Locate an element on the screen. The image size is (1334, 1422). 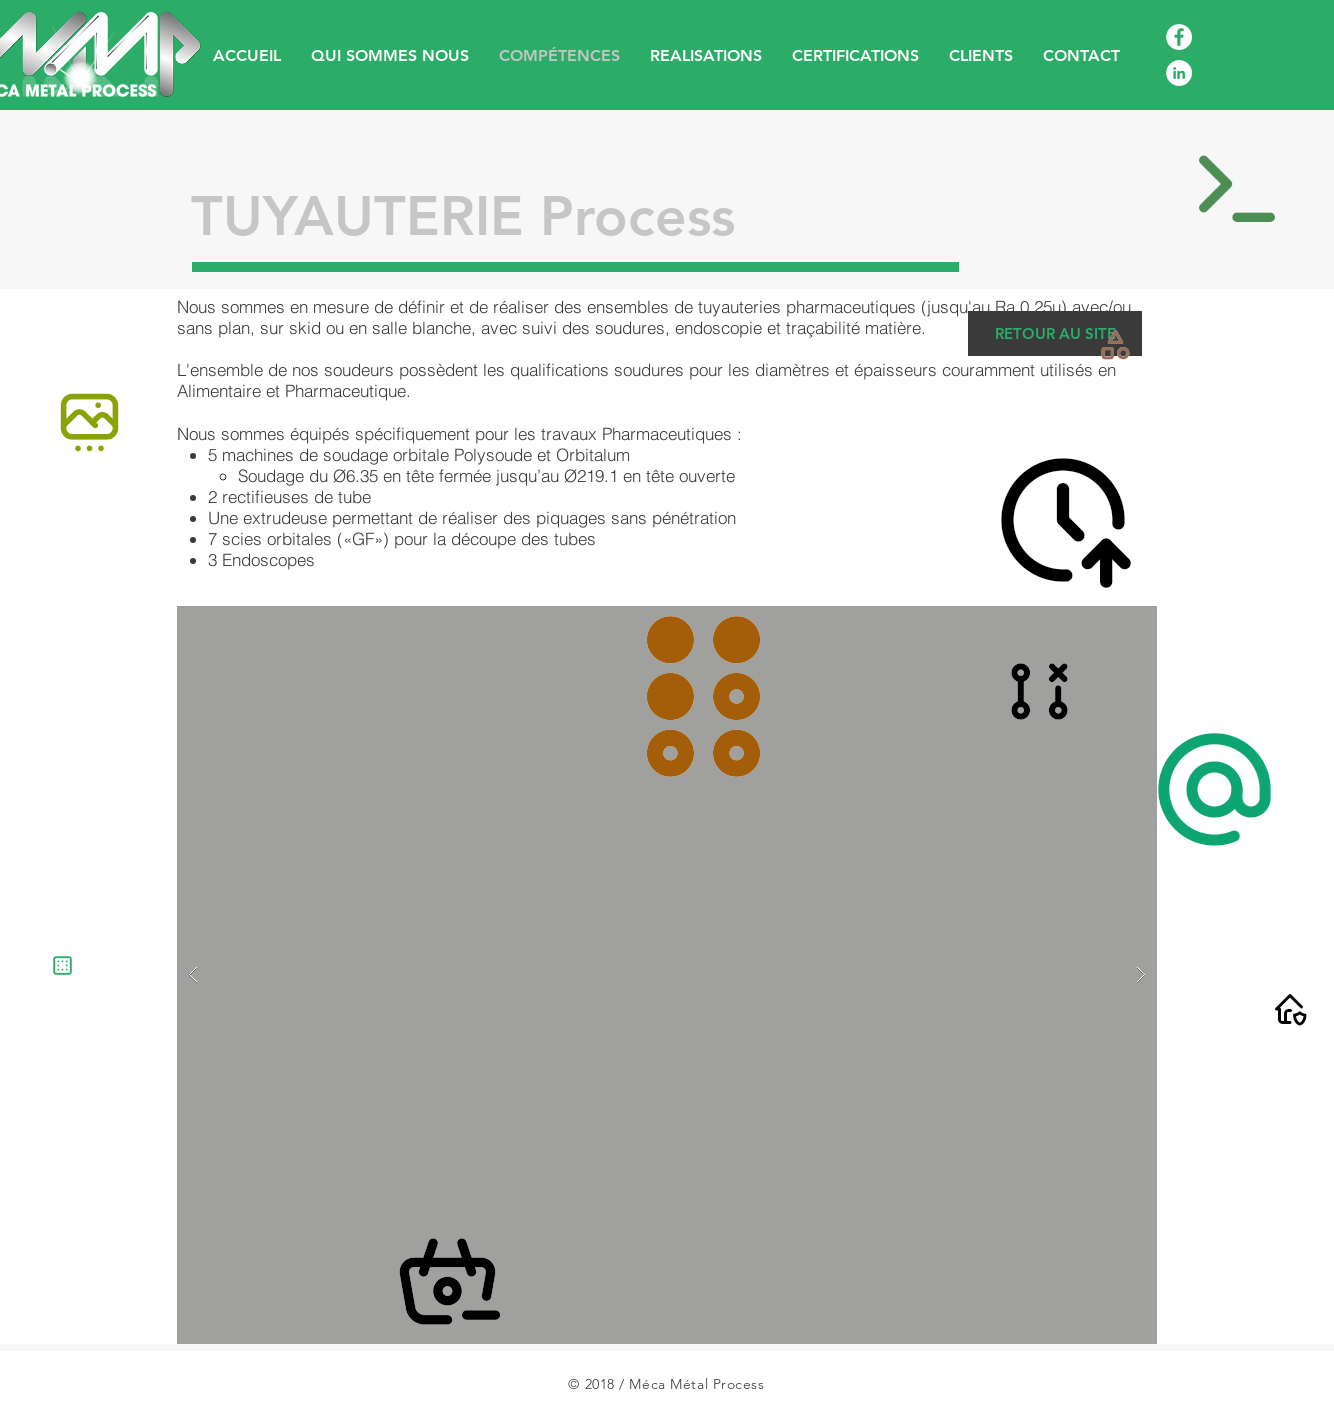
move time forward or reschedule later is located at coordinates (1063, 520).